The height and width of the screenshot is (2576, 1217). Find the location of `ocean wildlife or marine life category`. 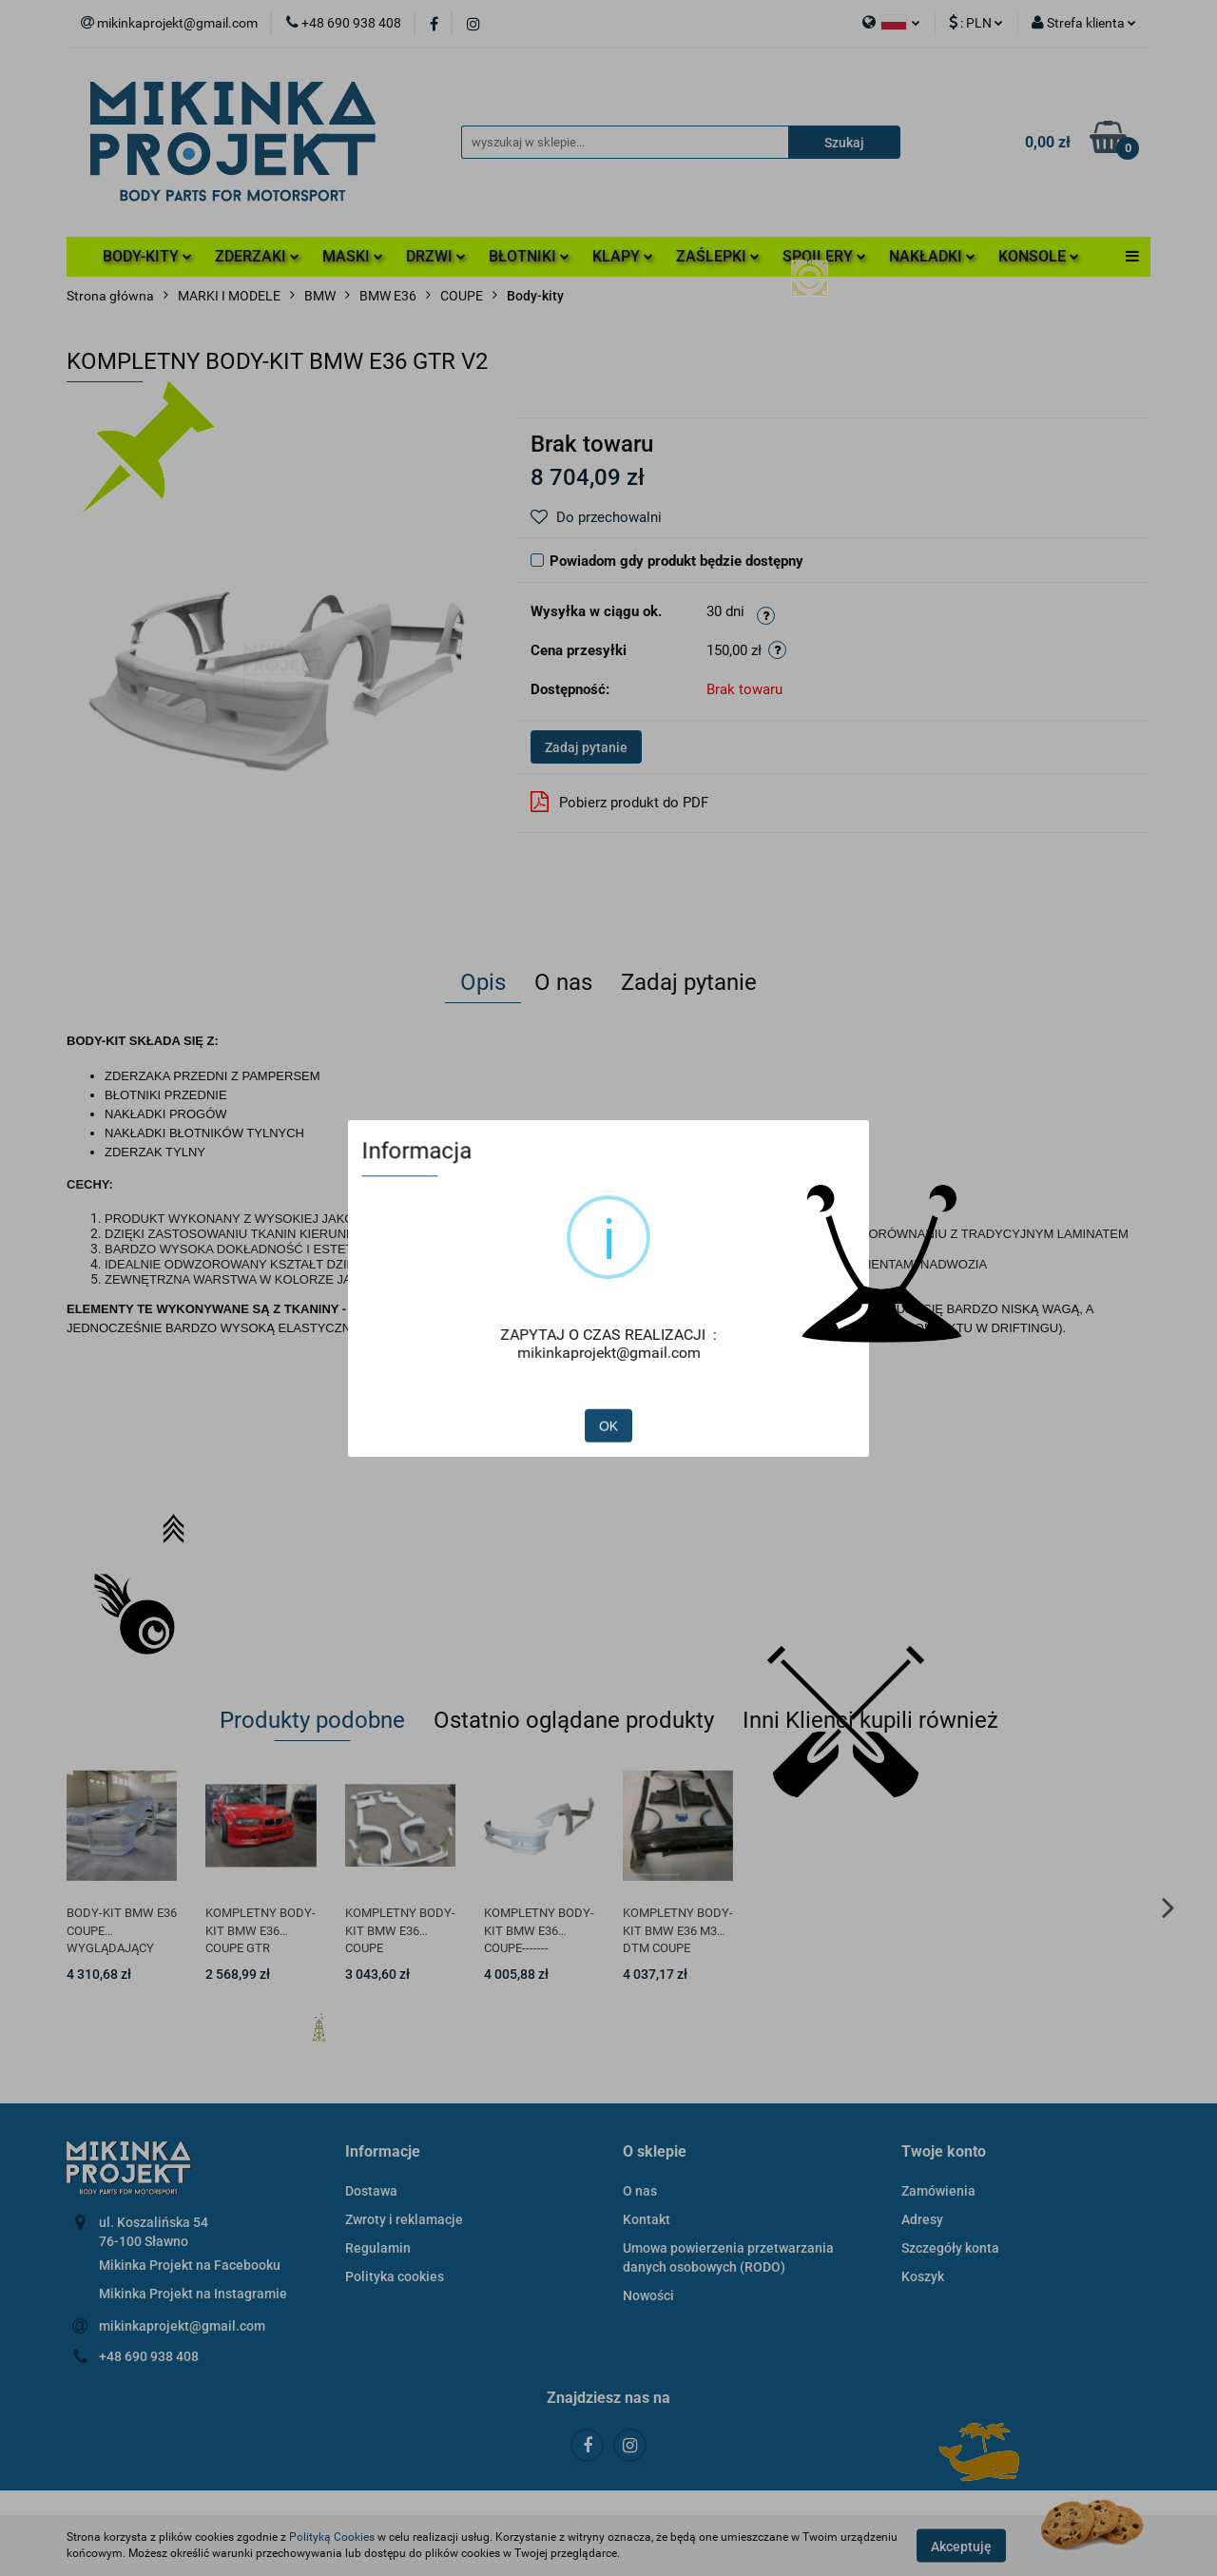

ocean wildlife or marine life category is located at coordinates (978, 2451).